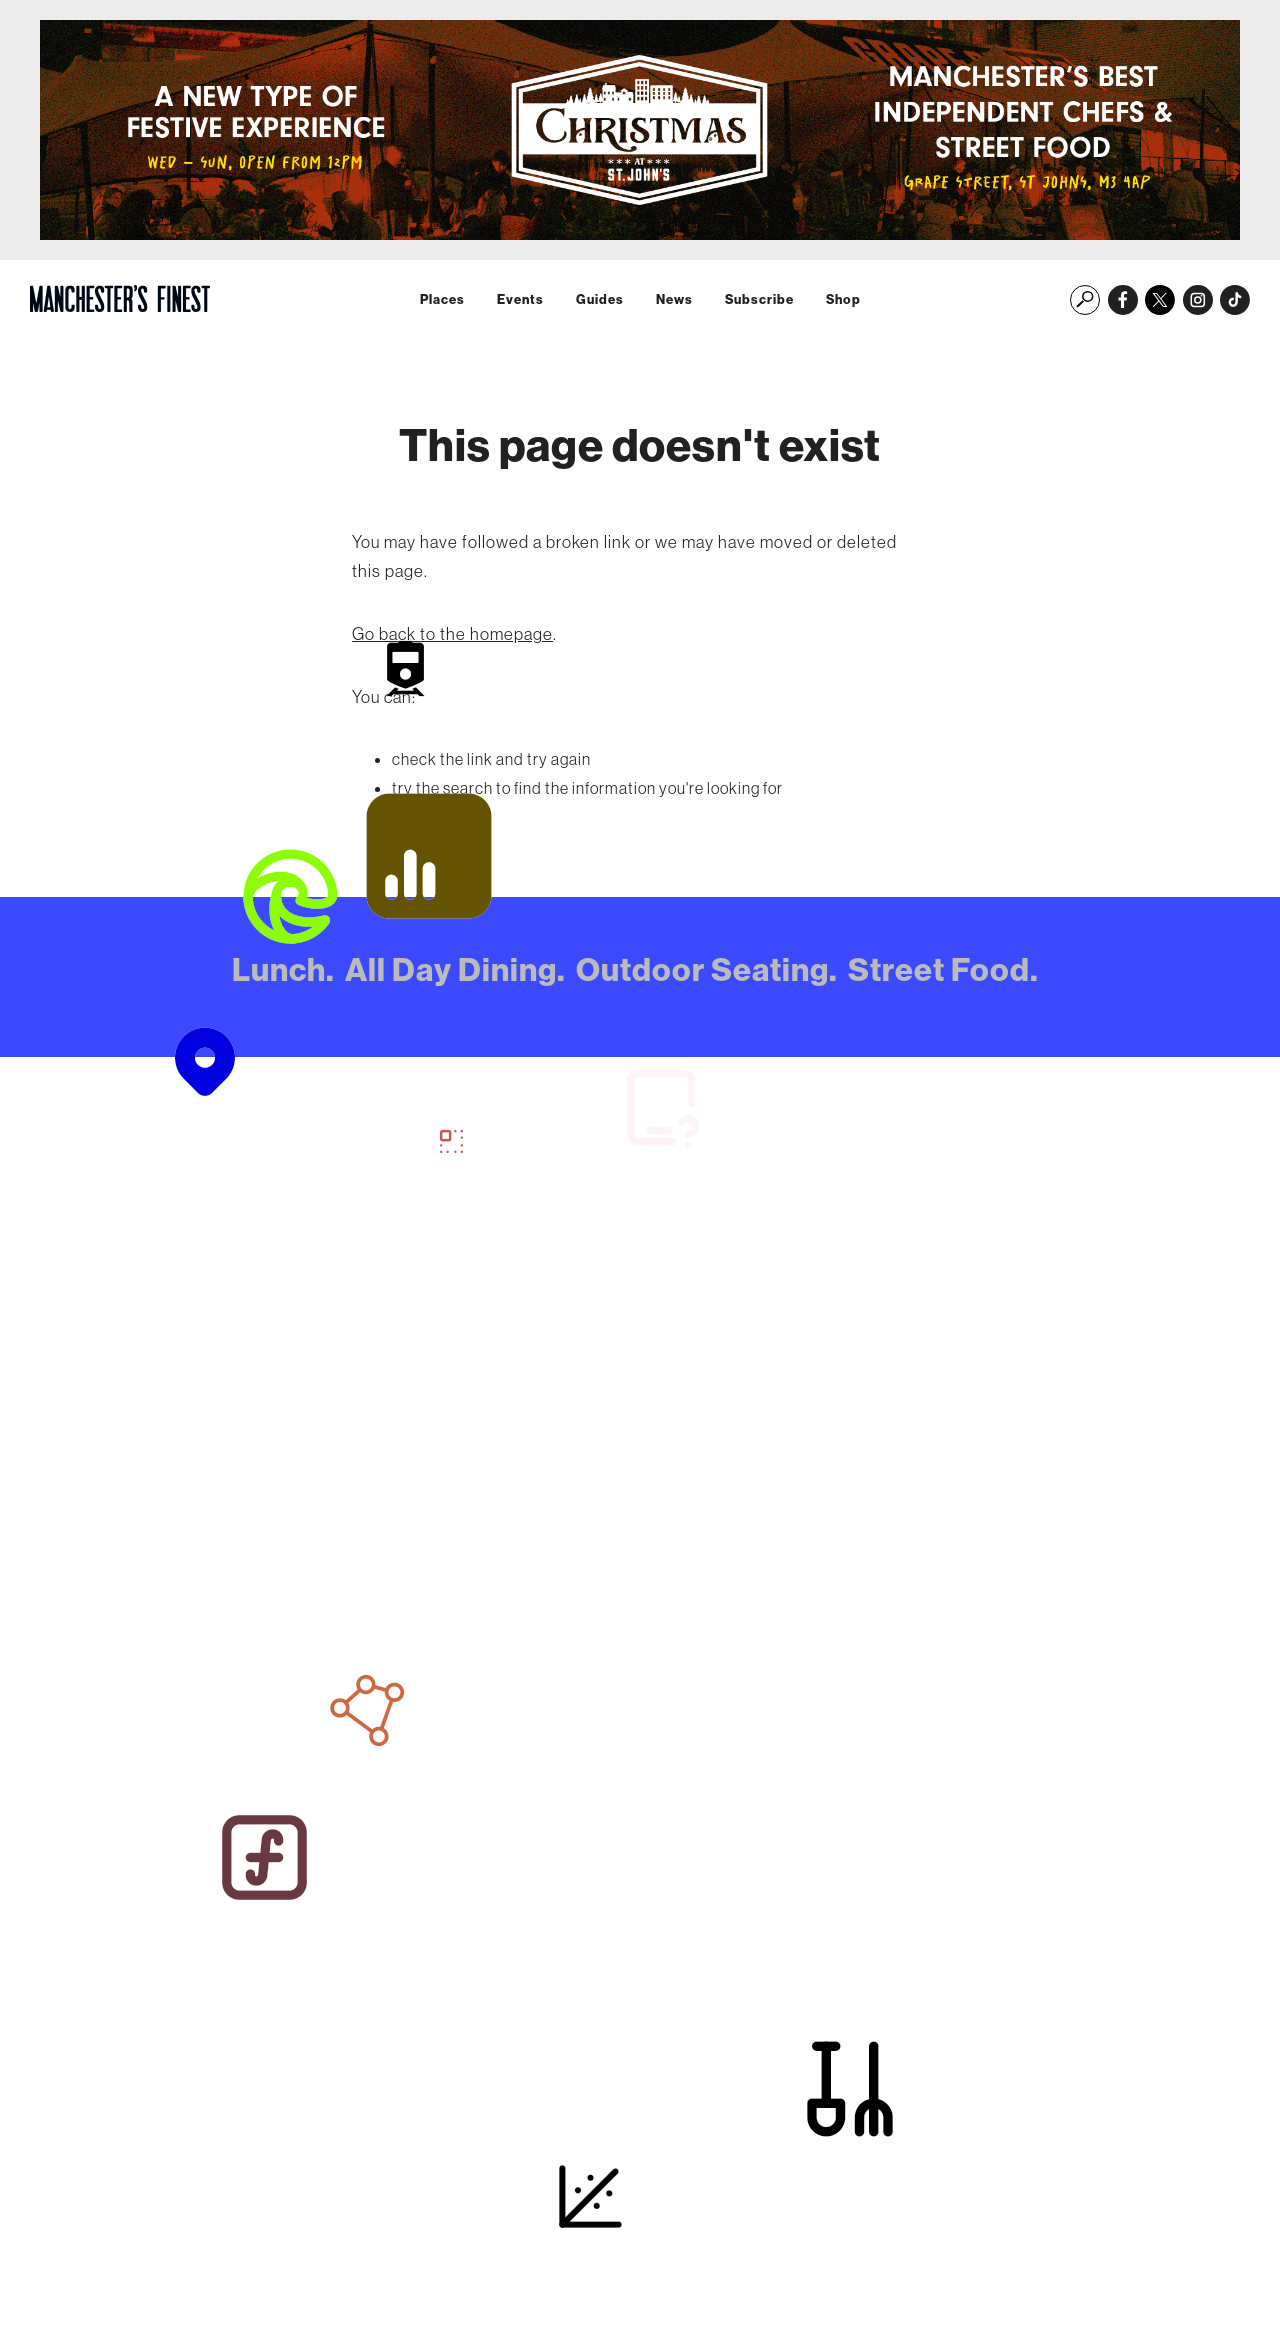 The image size is (1280, 2329). I want to click on access function or formula editor, so click(264, 1857).